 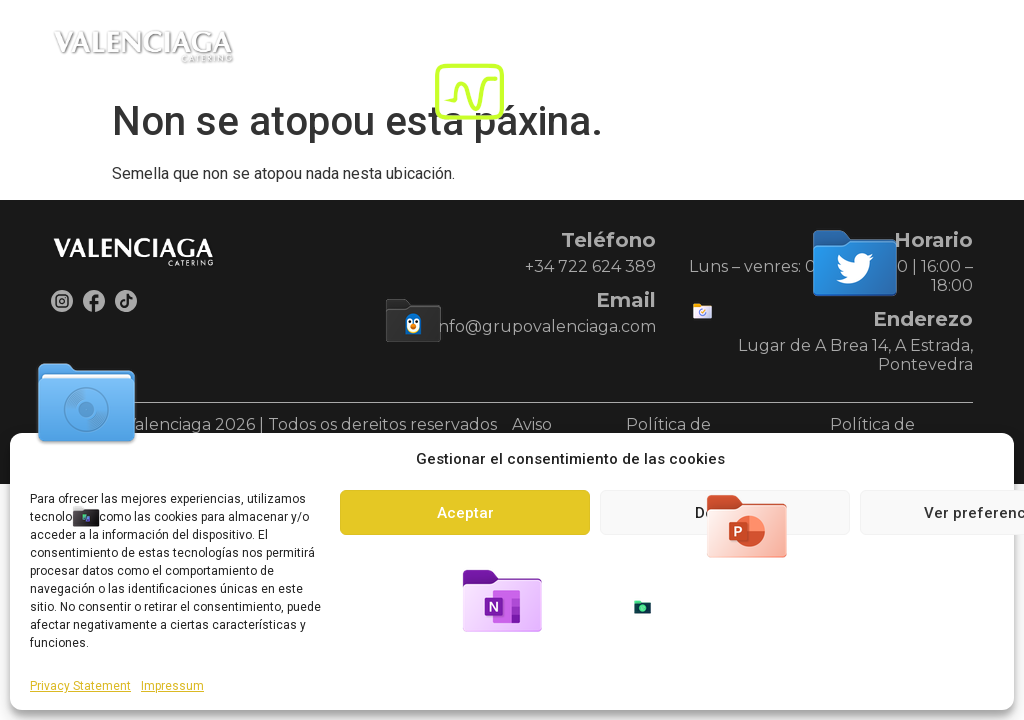 What do you see at coordinates (854, 265) in the screenshot?
I see `open folder containing Twitter-related files` at bounding box center [854, 265].